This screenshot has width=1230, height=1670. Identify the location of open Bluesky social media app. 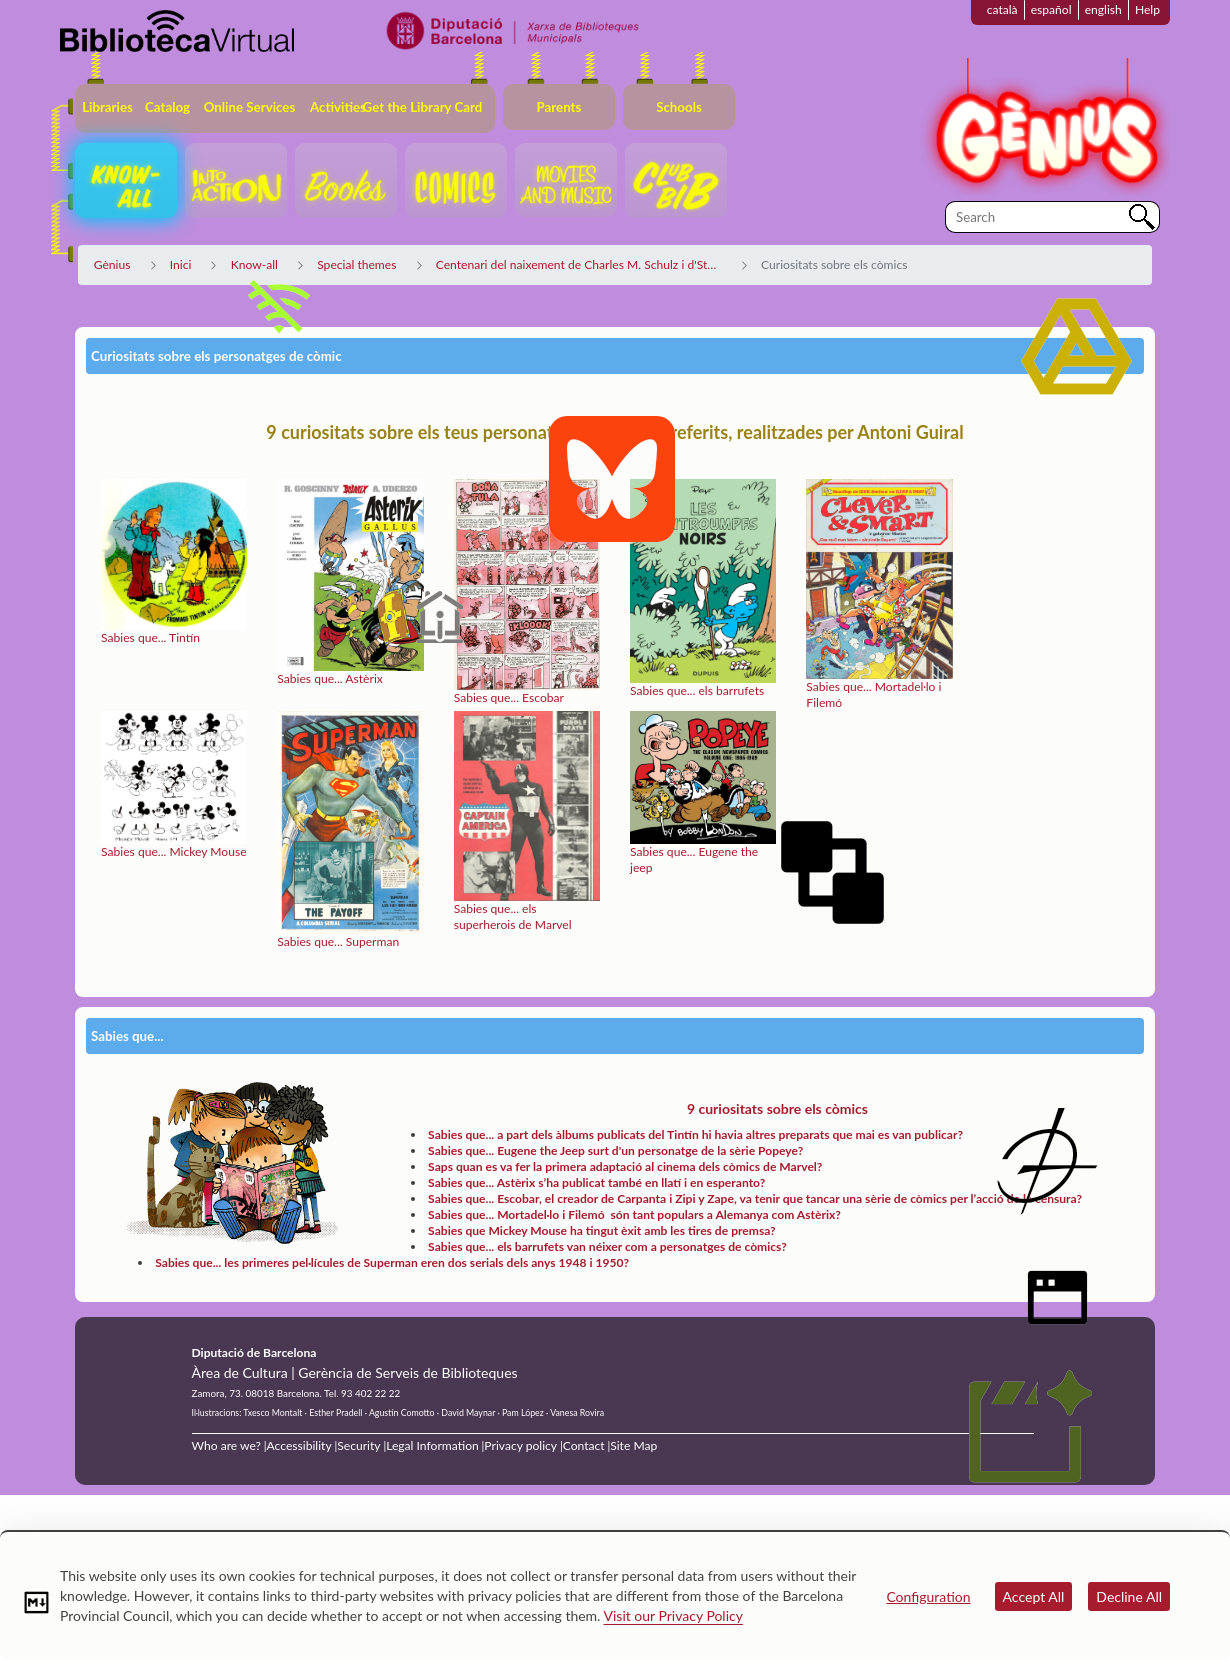
(612, 479).